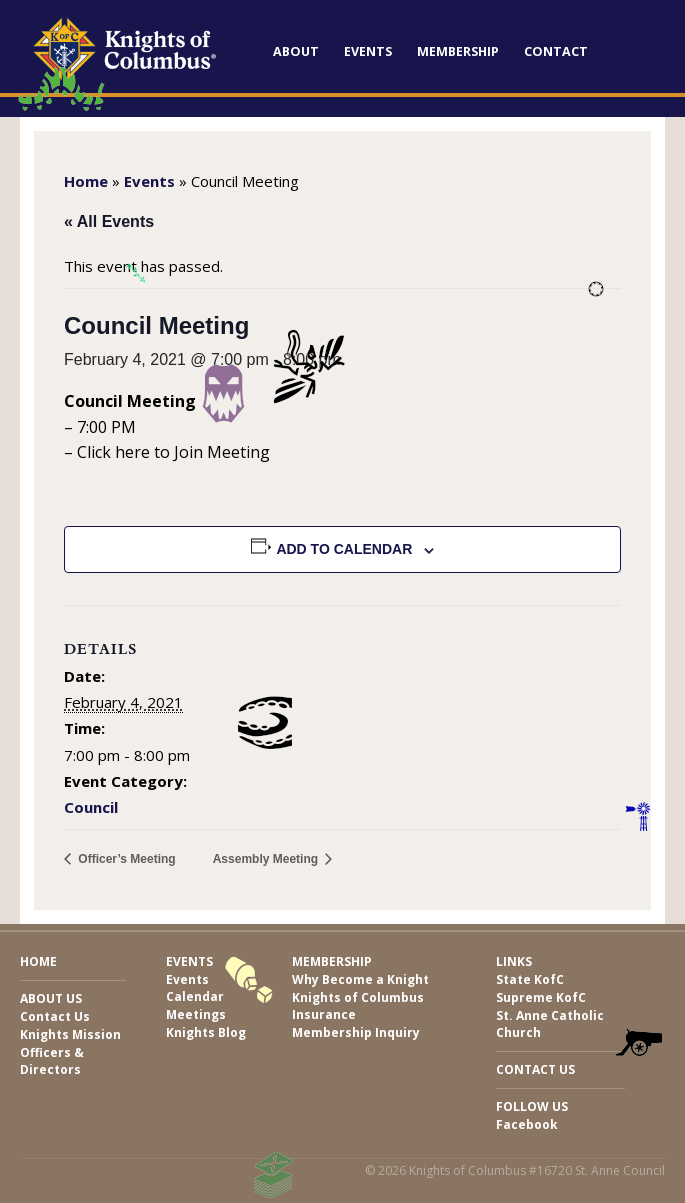 The width and height of the screenshot is (685, 1203). Describe the element at coordinates (249, 980) in the screenshot. I see `roll the dice or randomize outcome` at that location.